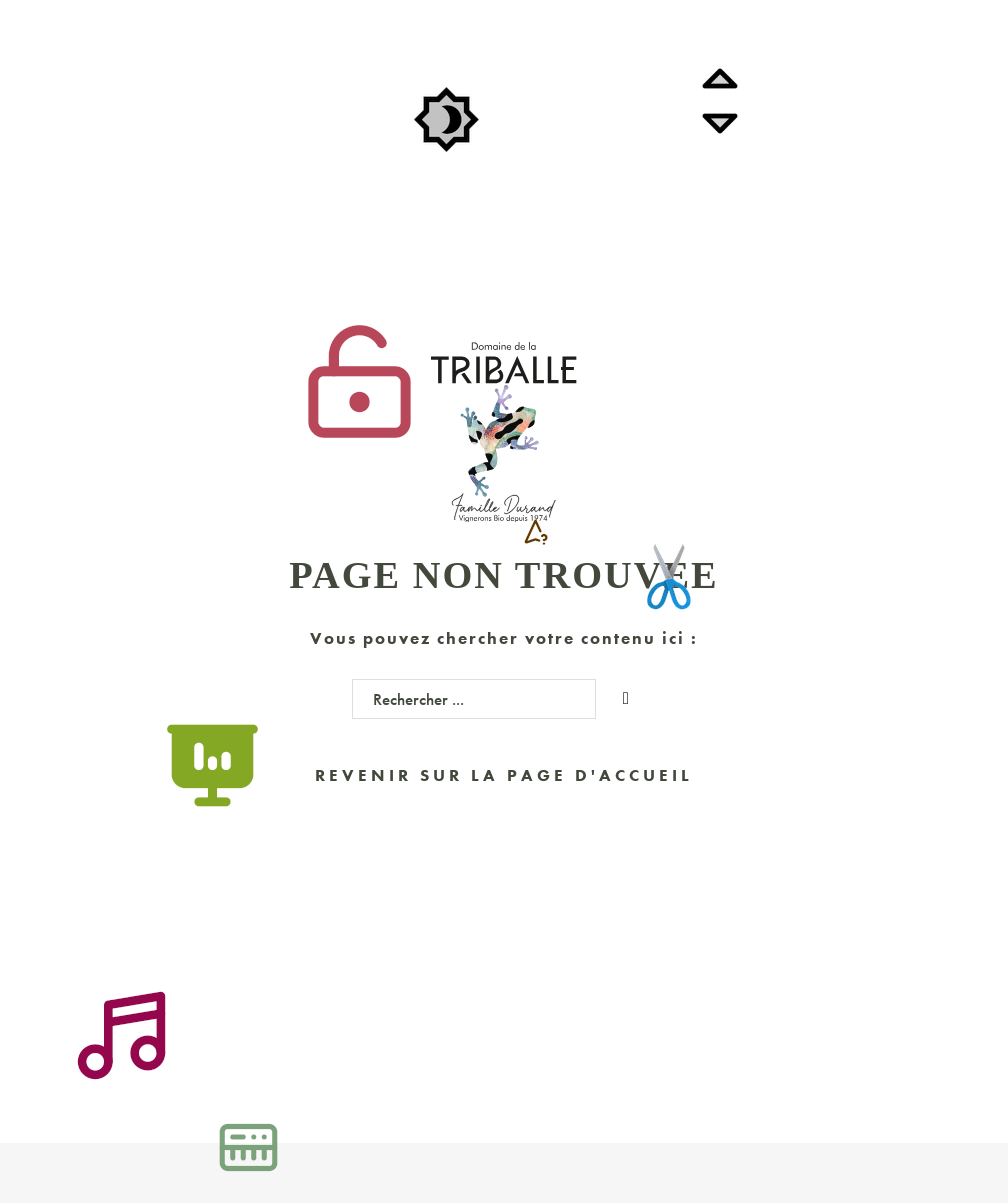  I want to click on cut selected content to clipboard, so click(669, 576).